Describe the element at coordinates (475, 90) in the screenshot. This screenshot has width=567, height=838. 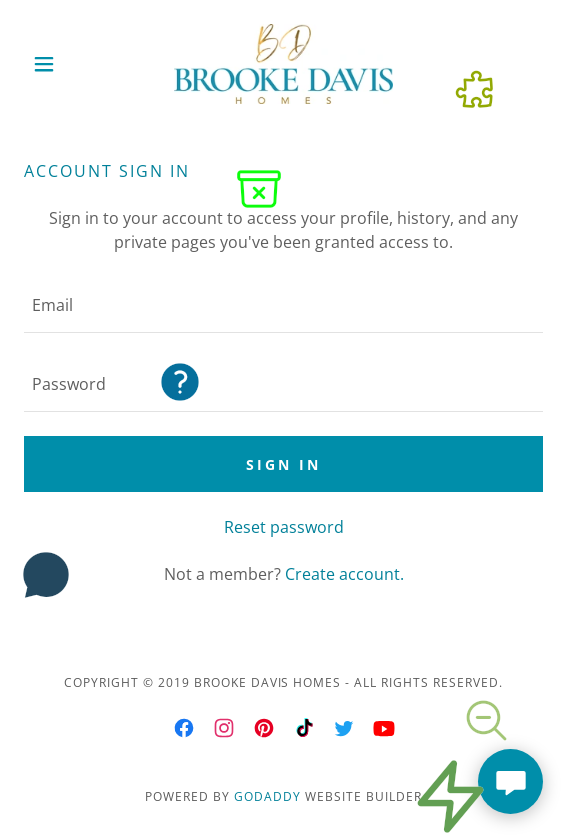
I see `access plugins or extensions` at that location.